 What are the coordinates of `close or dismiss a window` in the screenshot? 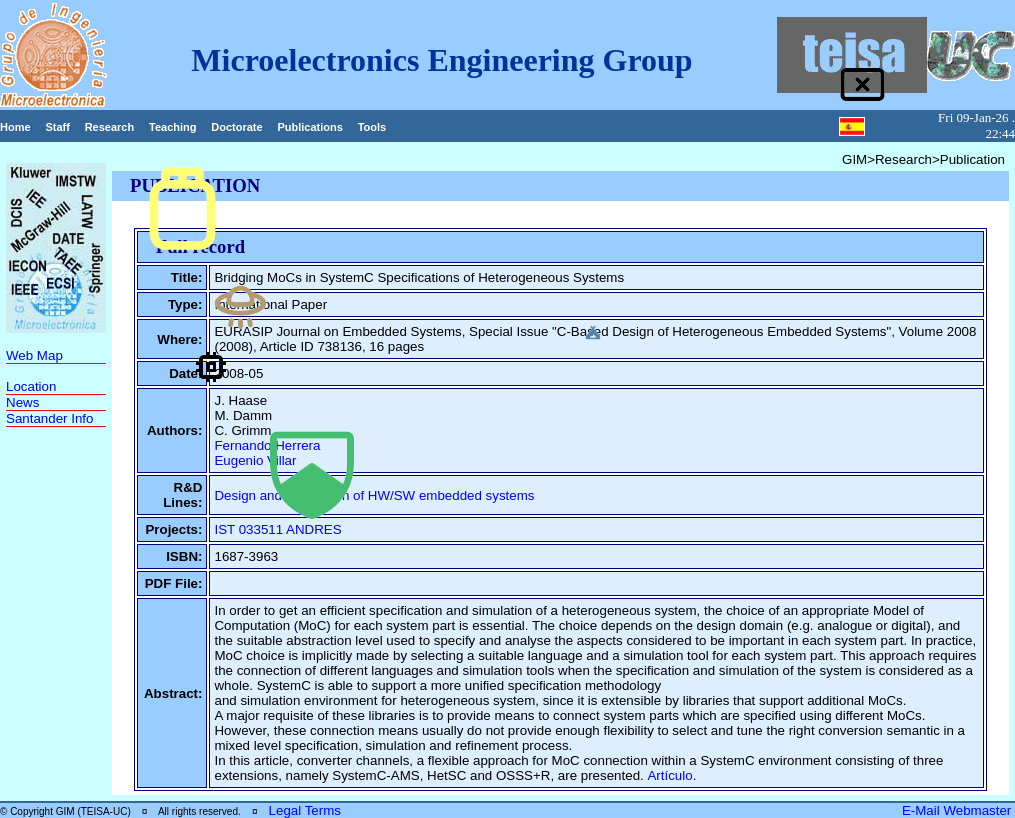 It's located at (862, 84).